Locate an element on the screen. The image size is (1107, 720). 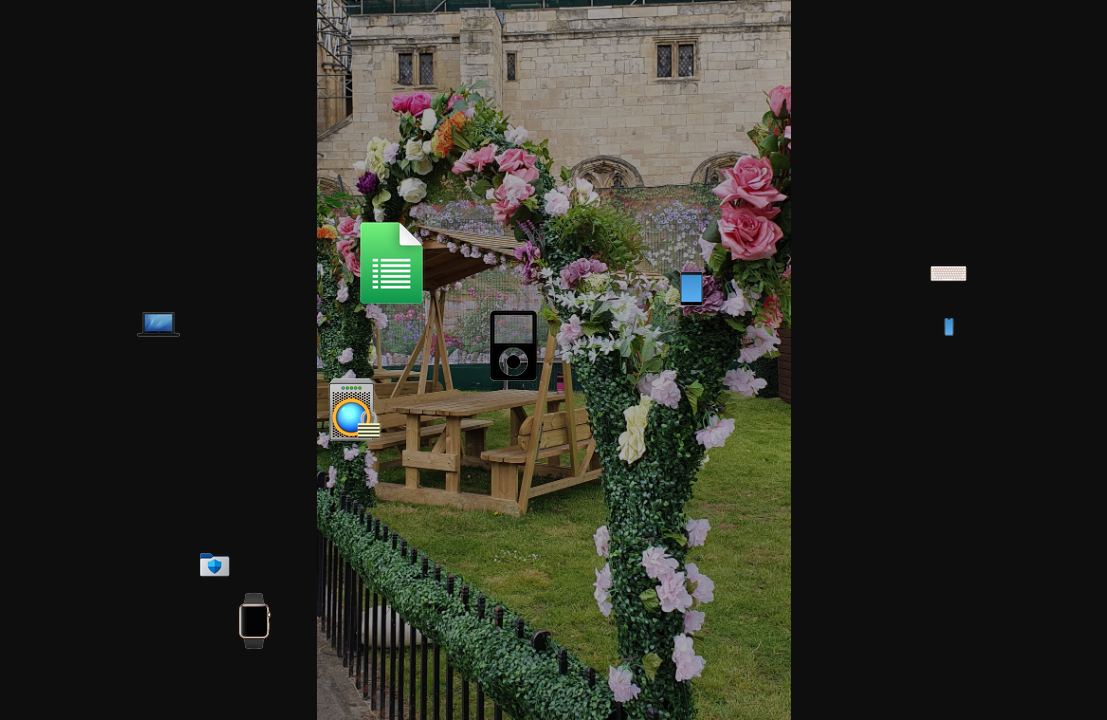
open microsoft defender security files folder is located at coordinates (214, 565).